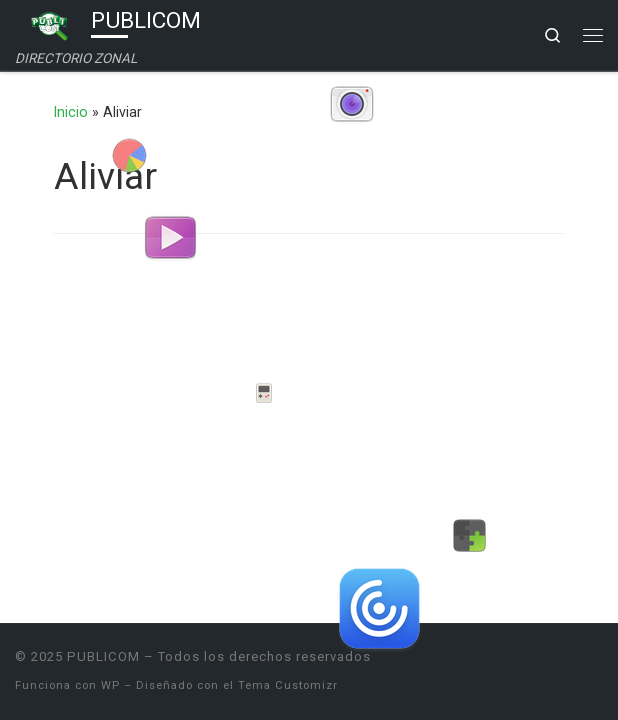  Describe the element at coordinates (170, 237) in the screenshot. I see `open totem video player` at that location.